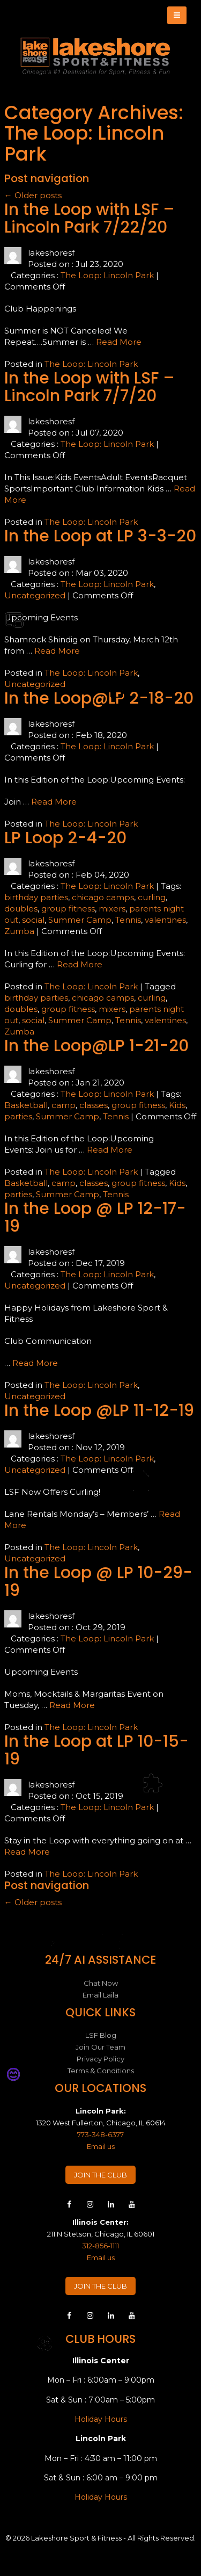 Image resolution: width=201 pixels, height=2576 pixels. What do you see at coordinates (152, 1783) in the screenshot?
I see `access browser extensions` at bounding box center [152, 1783].